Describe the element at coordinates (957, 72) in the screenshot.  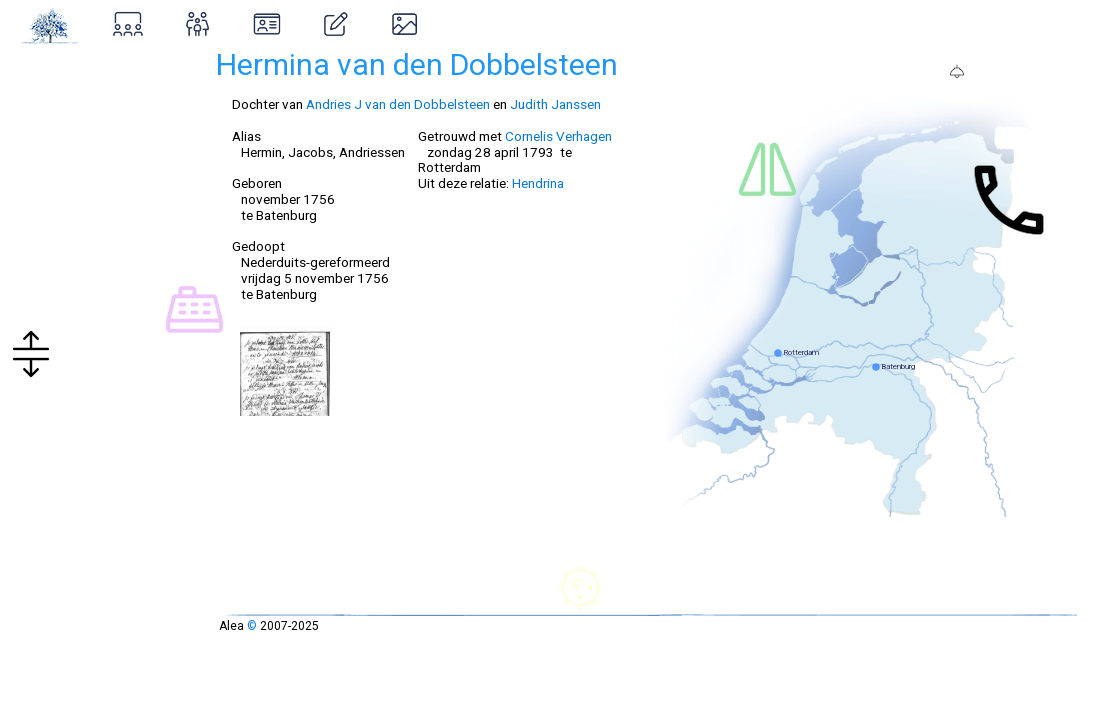
I see `toggle pendant light on/off` at that location.